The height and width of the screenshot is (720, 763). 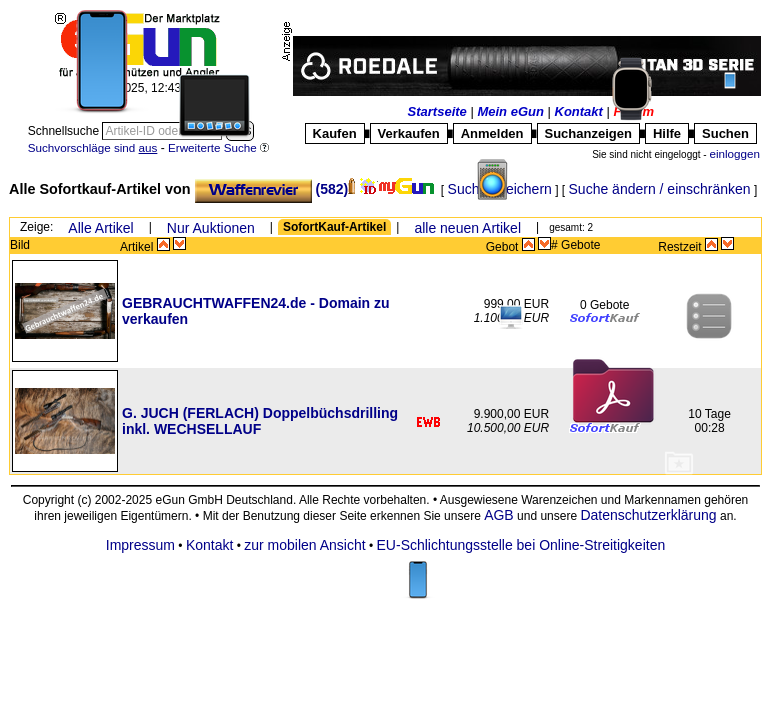 What do you see at coordinates (631, 89) in the screenshot?
I see `apple watch ultra device icon` at bounding box center [631, 89].